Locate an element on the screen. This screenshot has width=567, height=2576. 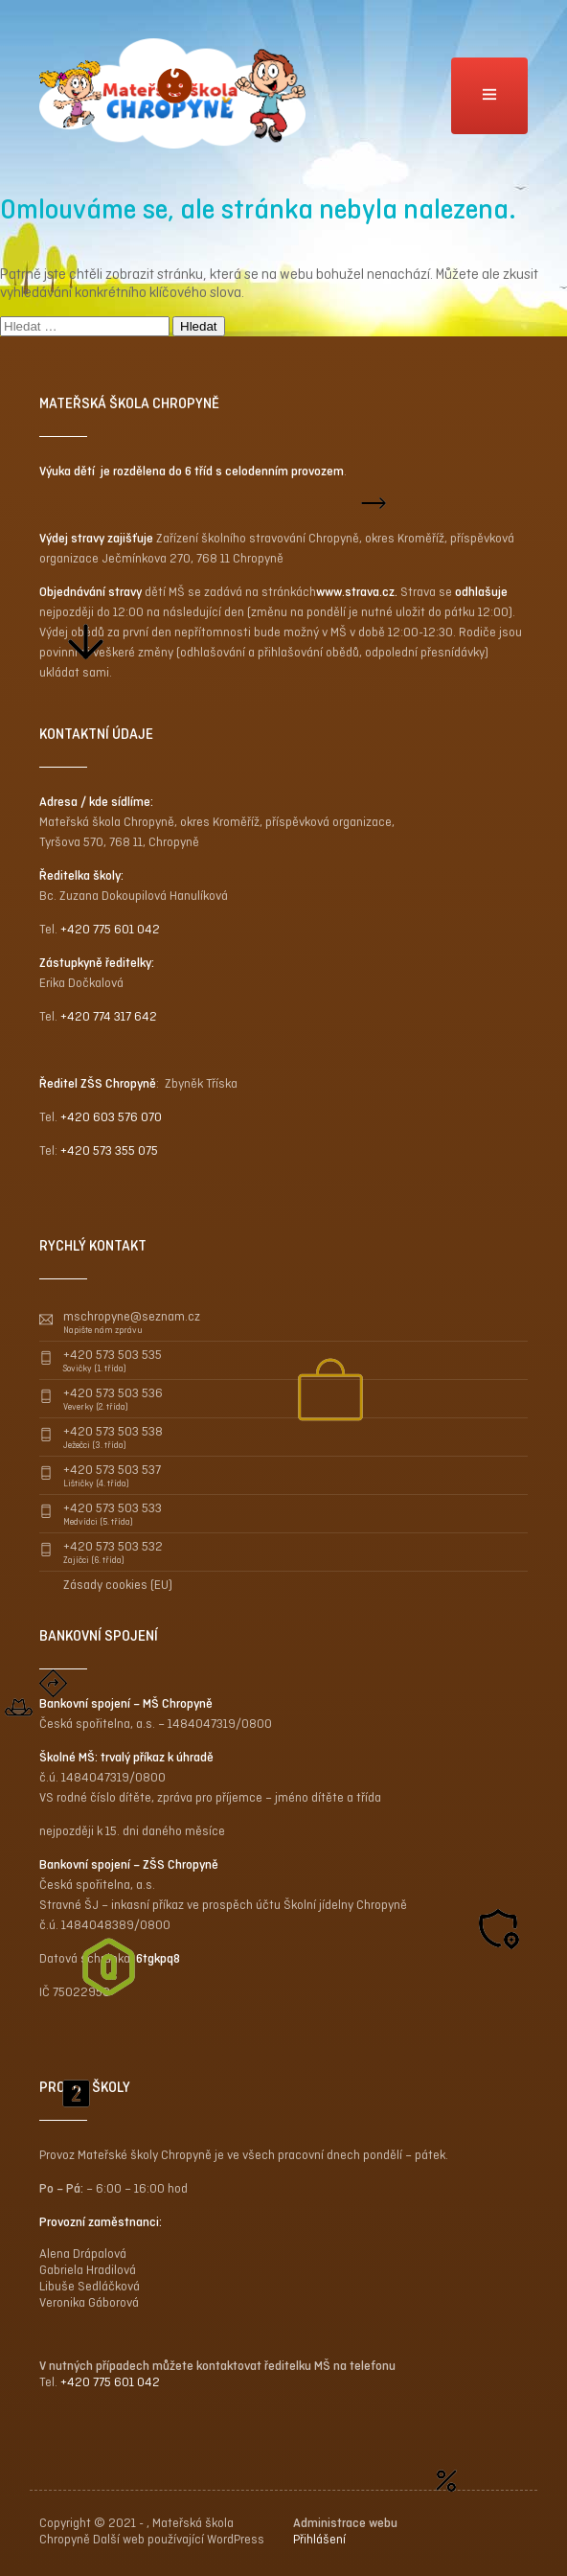
set a secure location or safe zone is located at coordinates (498, 1928).